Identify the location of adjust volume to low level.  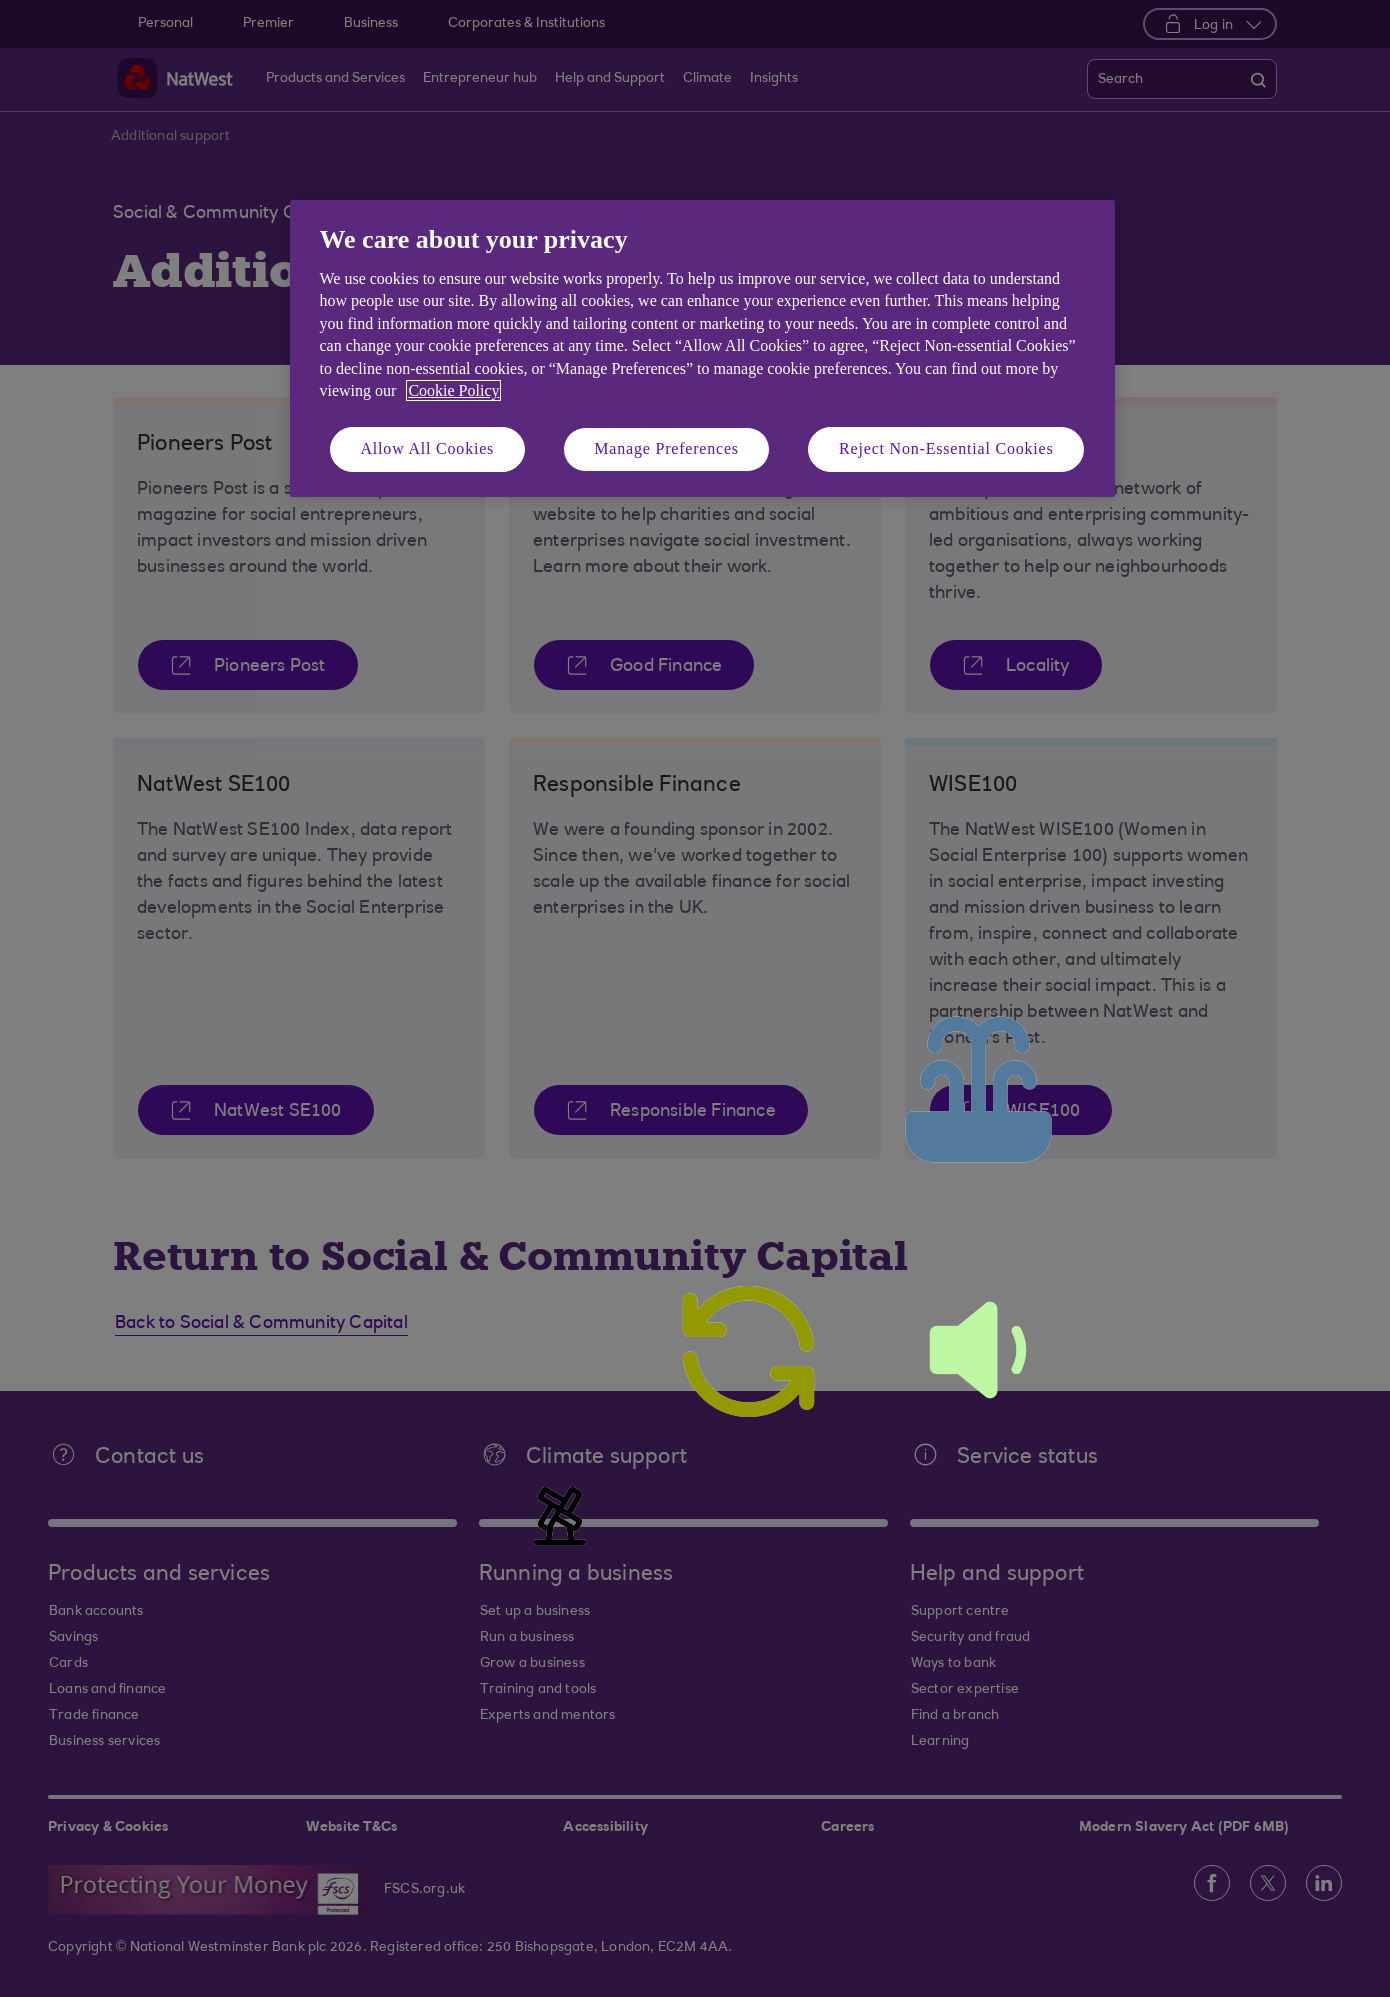
(978, 1350).